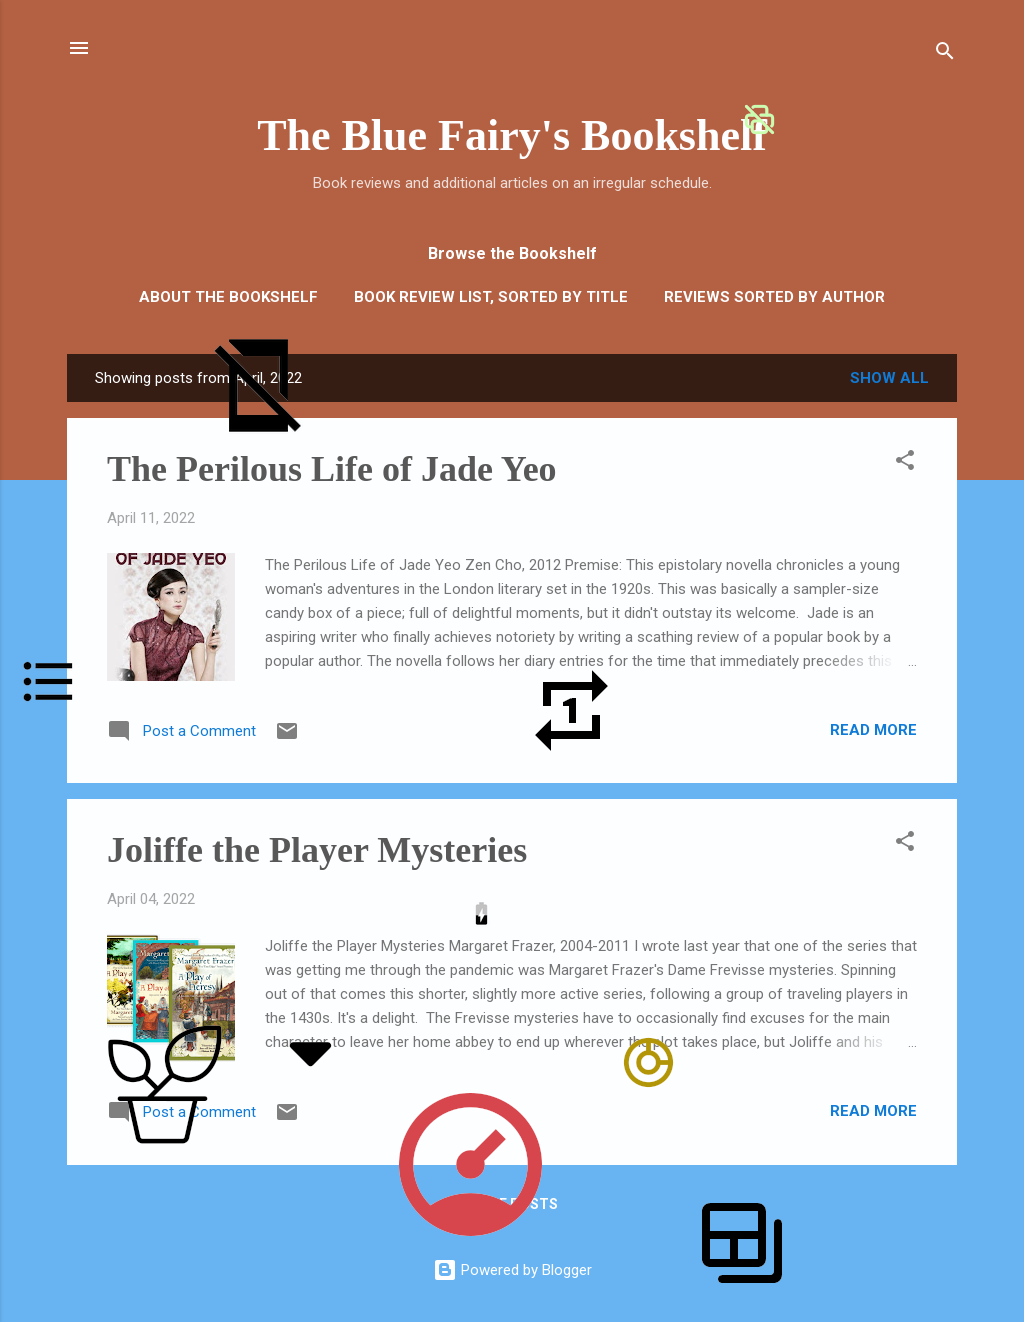 Image resolution: width=1024 pixels, height=1322 pixels. Describe the element at coordinates (310, 1052) in the screenshot. I see `expand a dropdown menu` at that location.